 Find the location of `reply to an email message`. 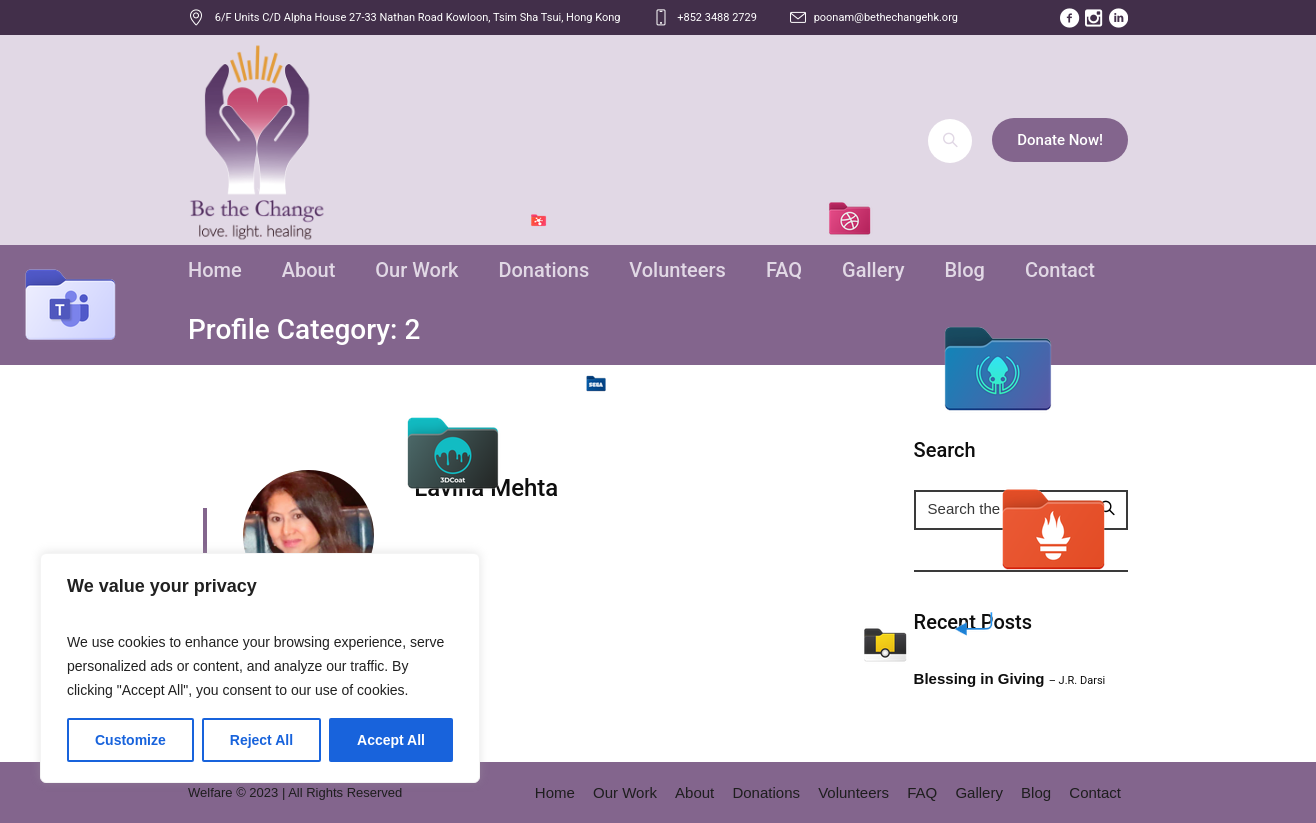

reply to an email message is located at coordinates (973, 621).